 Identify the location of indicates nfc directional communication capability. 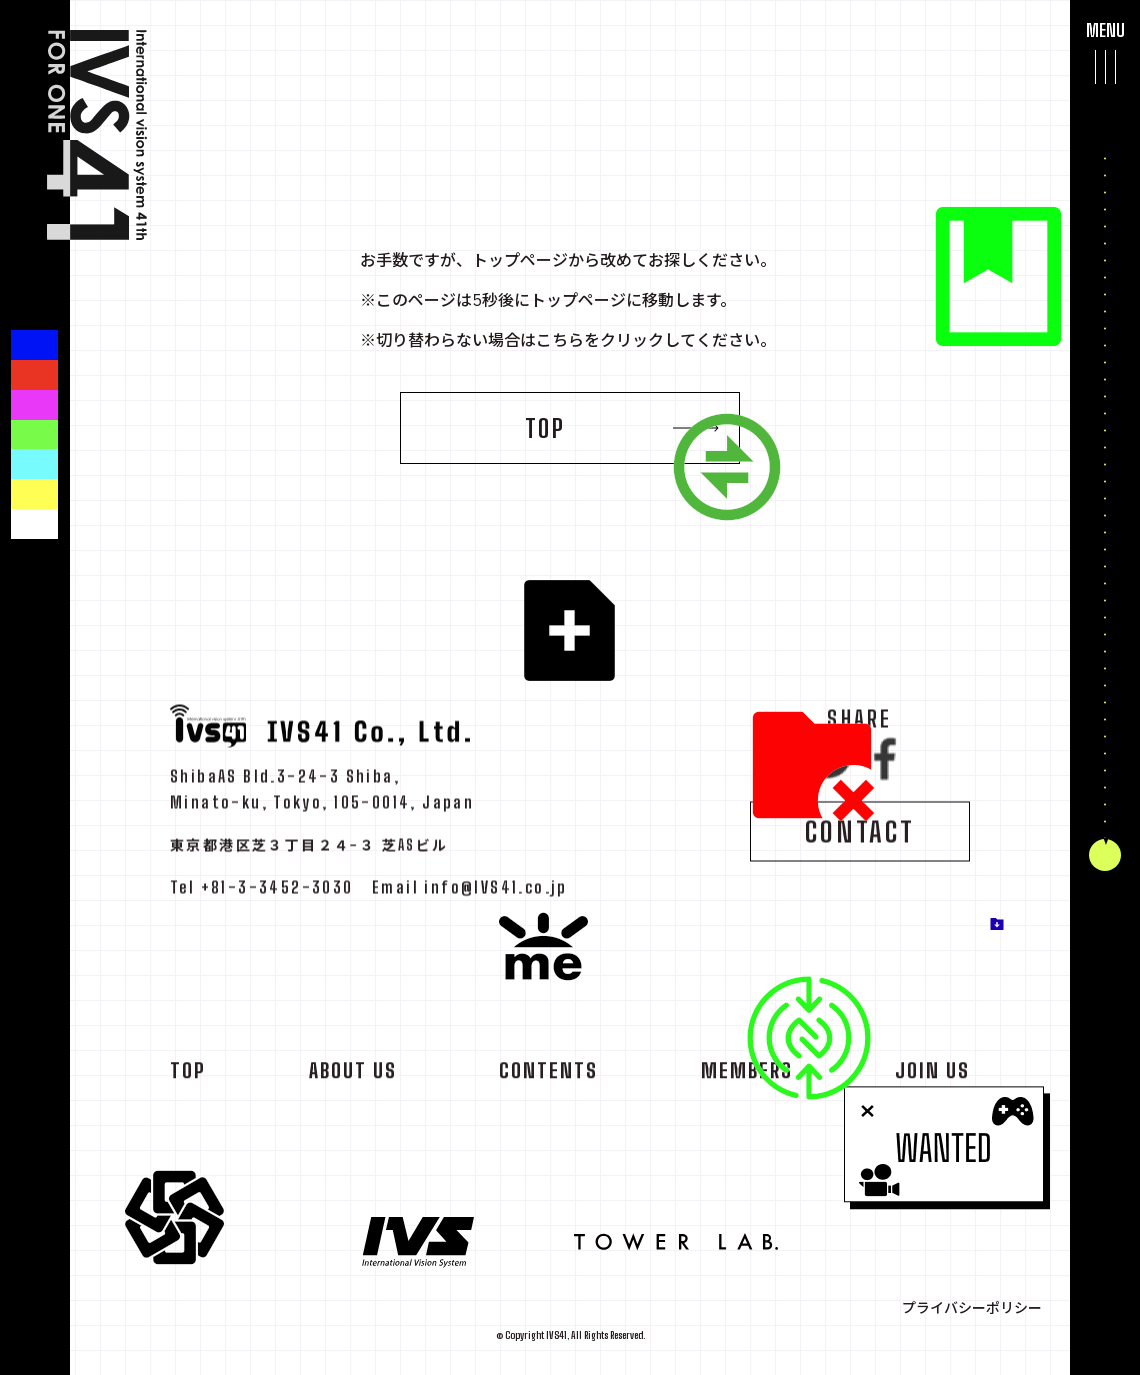
(809, 1038).